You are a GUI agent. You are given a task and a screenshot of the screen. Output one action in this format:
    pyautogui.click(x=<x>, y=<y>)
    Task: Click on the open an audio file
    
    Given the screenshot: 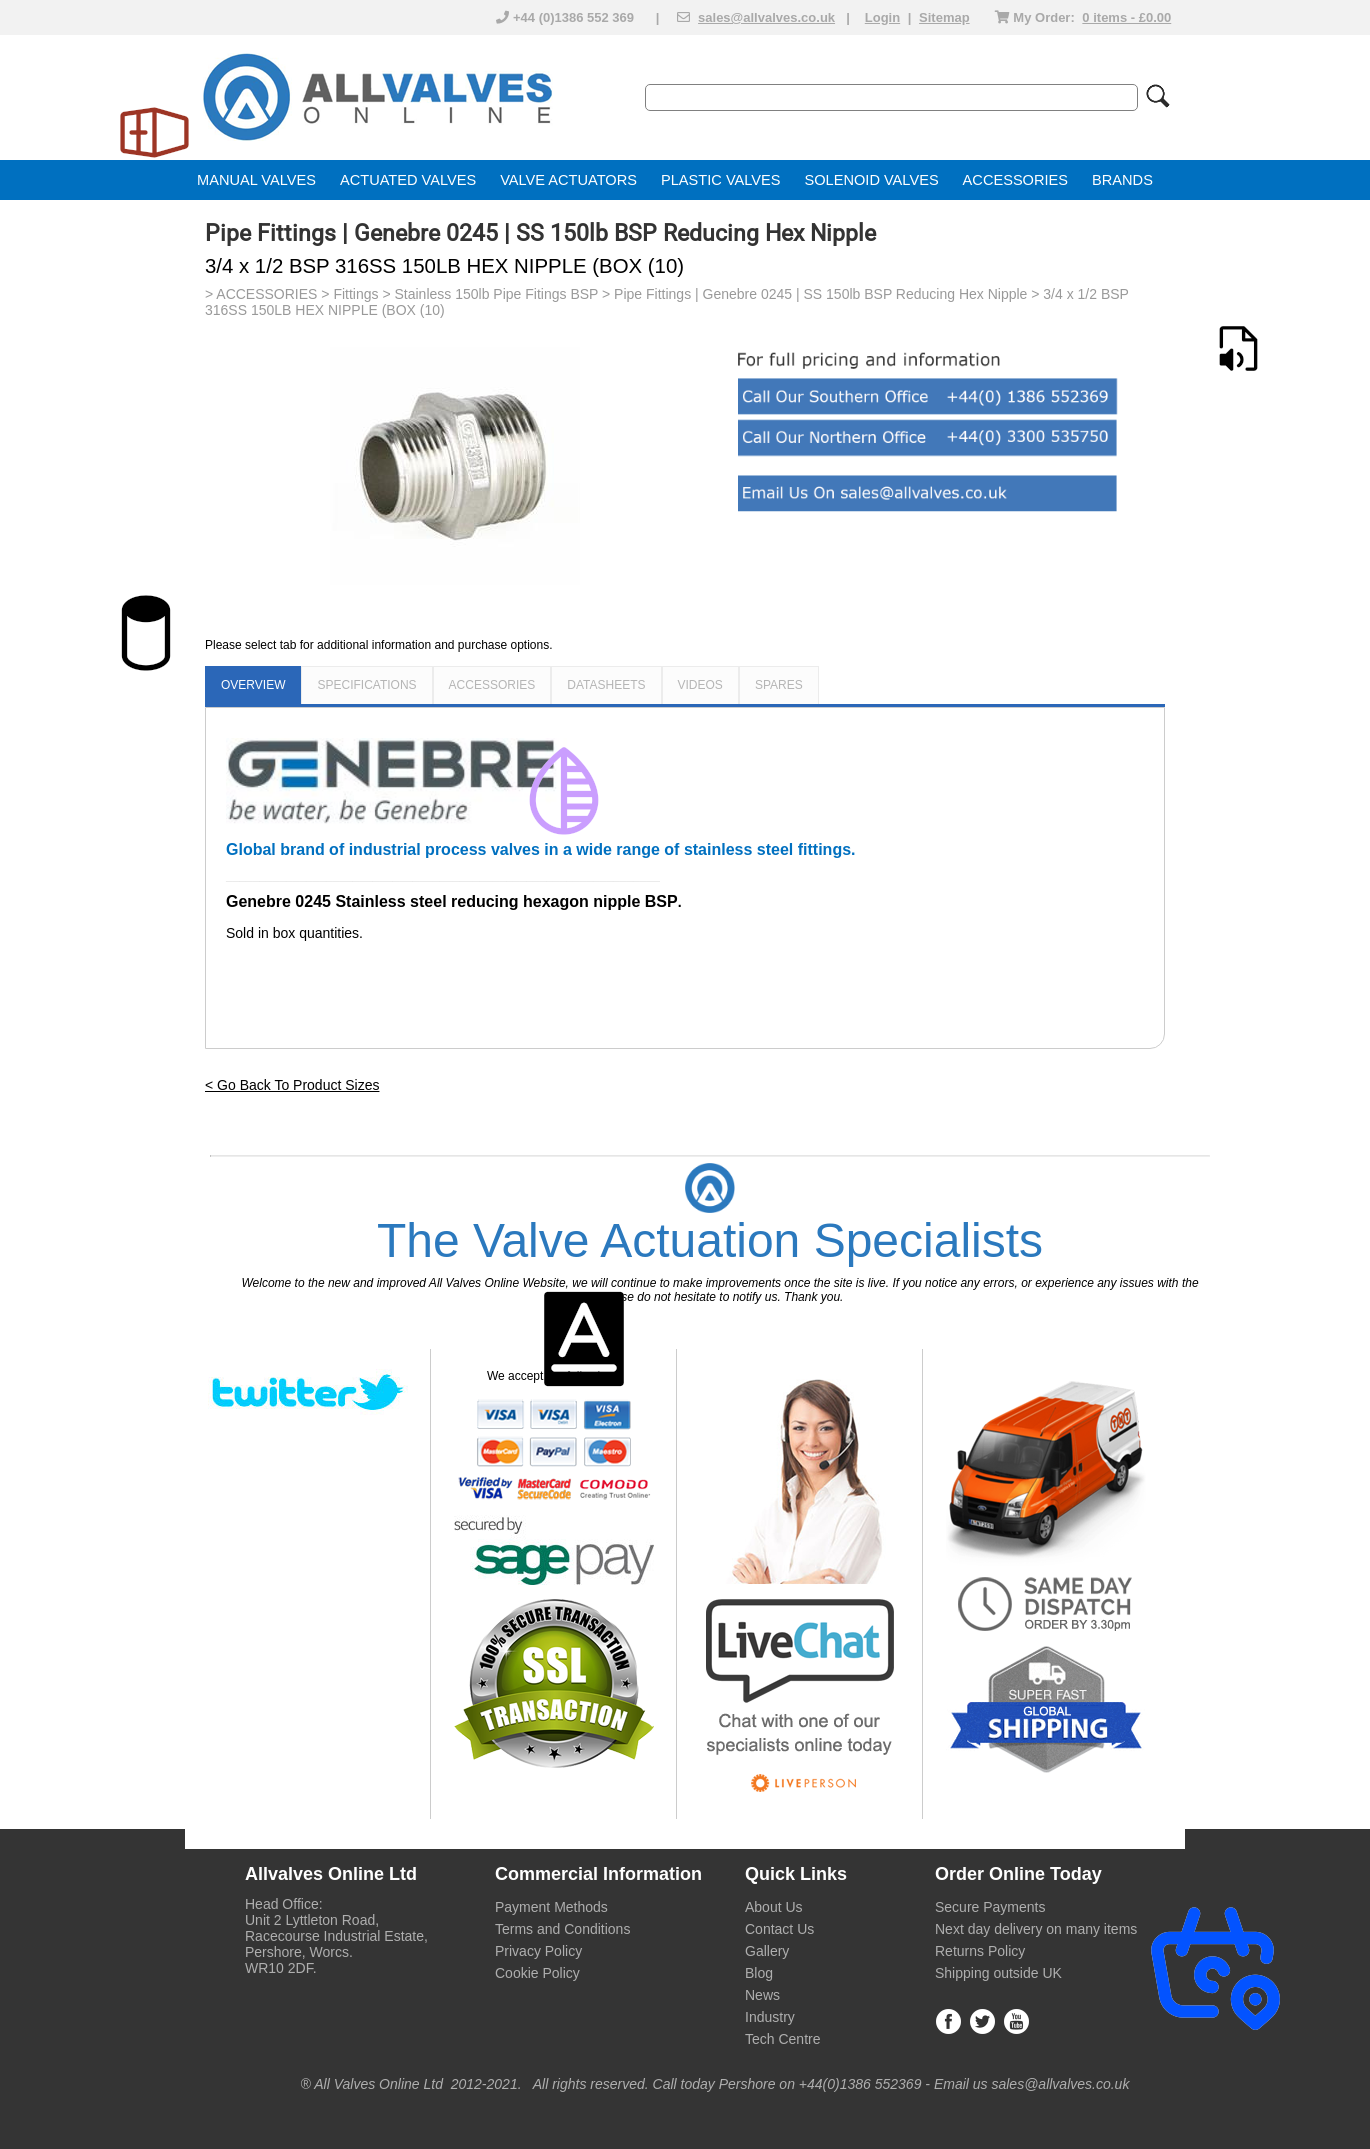 What is the action you would take?
    pyautogui.click(x=1238, y=348)
    